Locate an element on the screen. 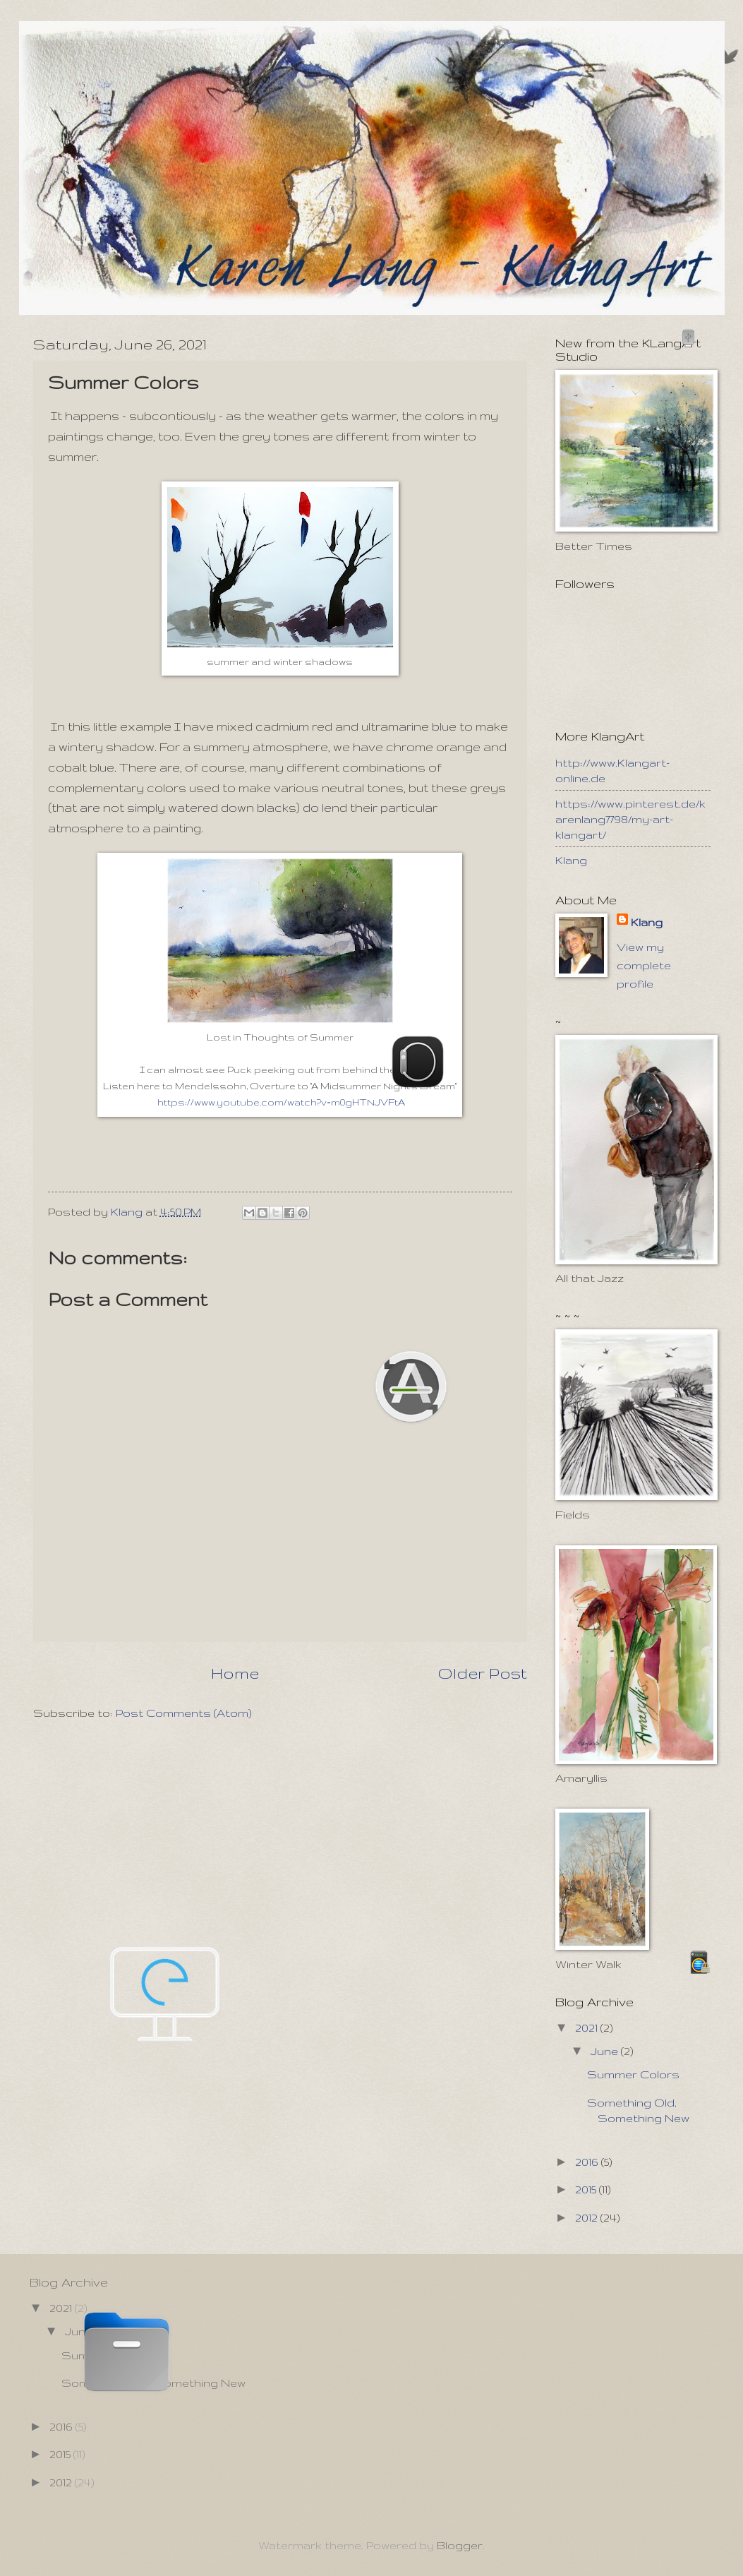 Image resolution: width=743 pixels, height=2576 pixels. open the watch app is located at coordinates (418, 1062).